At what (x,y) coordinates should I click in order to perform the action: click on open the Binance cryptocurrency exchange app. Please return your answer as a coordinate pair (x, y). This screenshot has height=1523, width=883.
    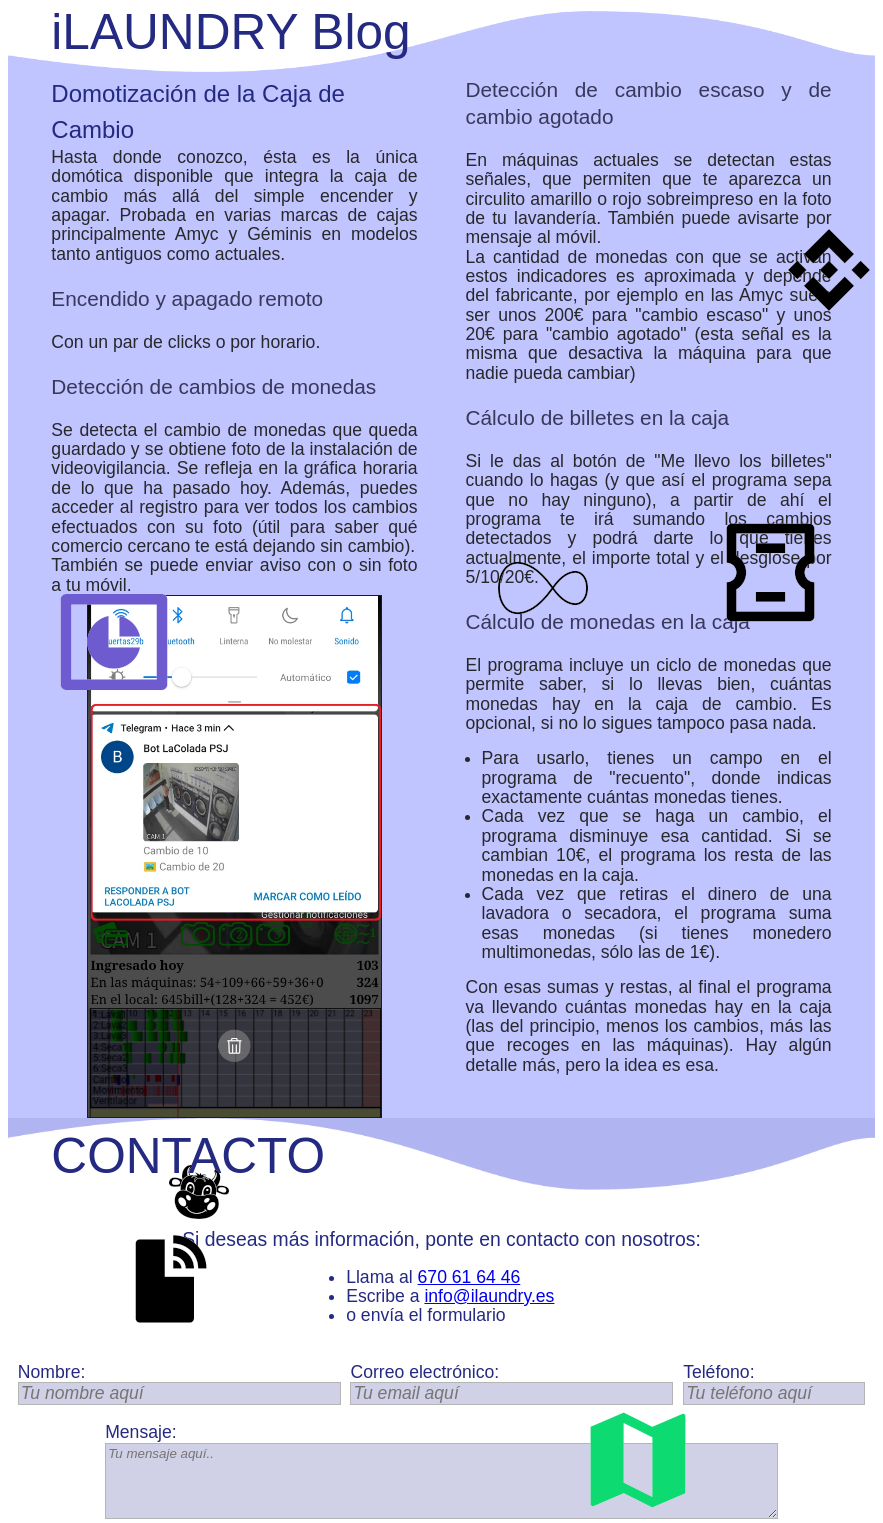
    Looking at the image, I should click on (829, 270).